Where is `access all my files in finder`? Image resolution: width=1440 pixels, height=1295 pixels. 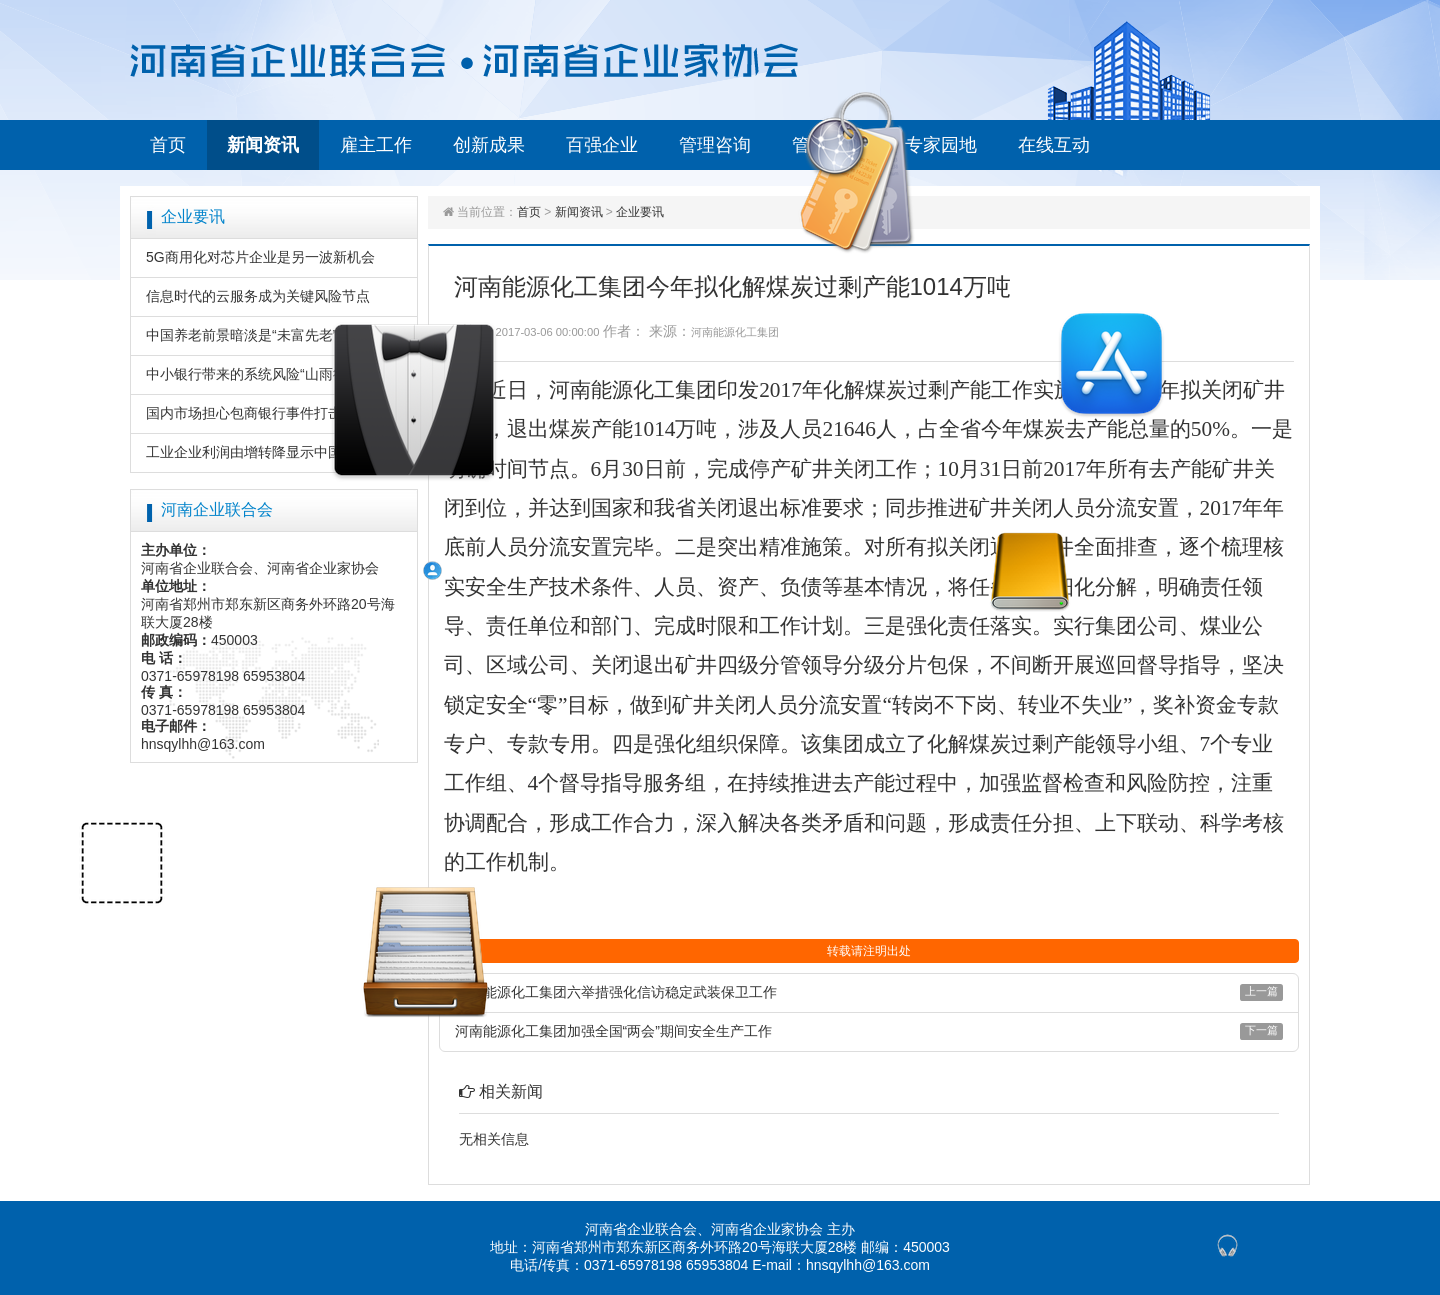
access all my files in finder is located at coordinates (425, 953).